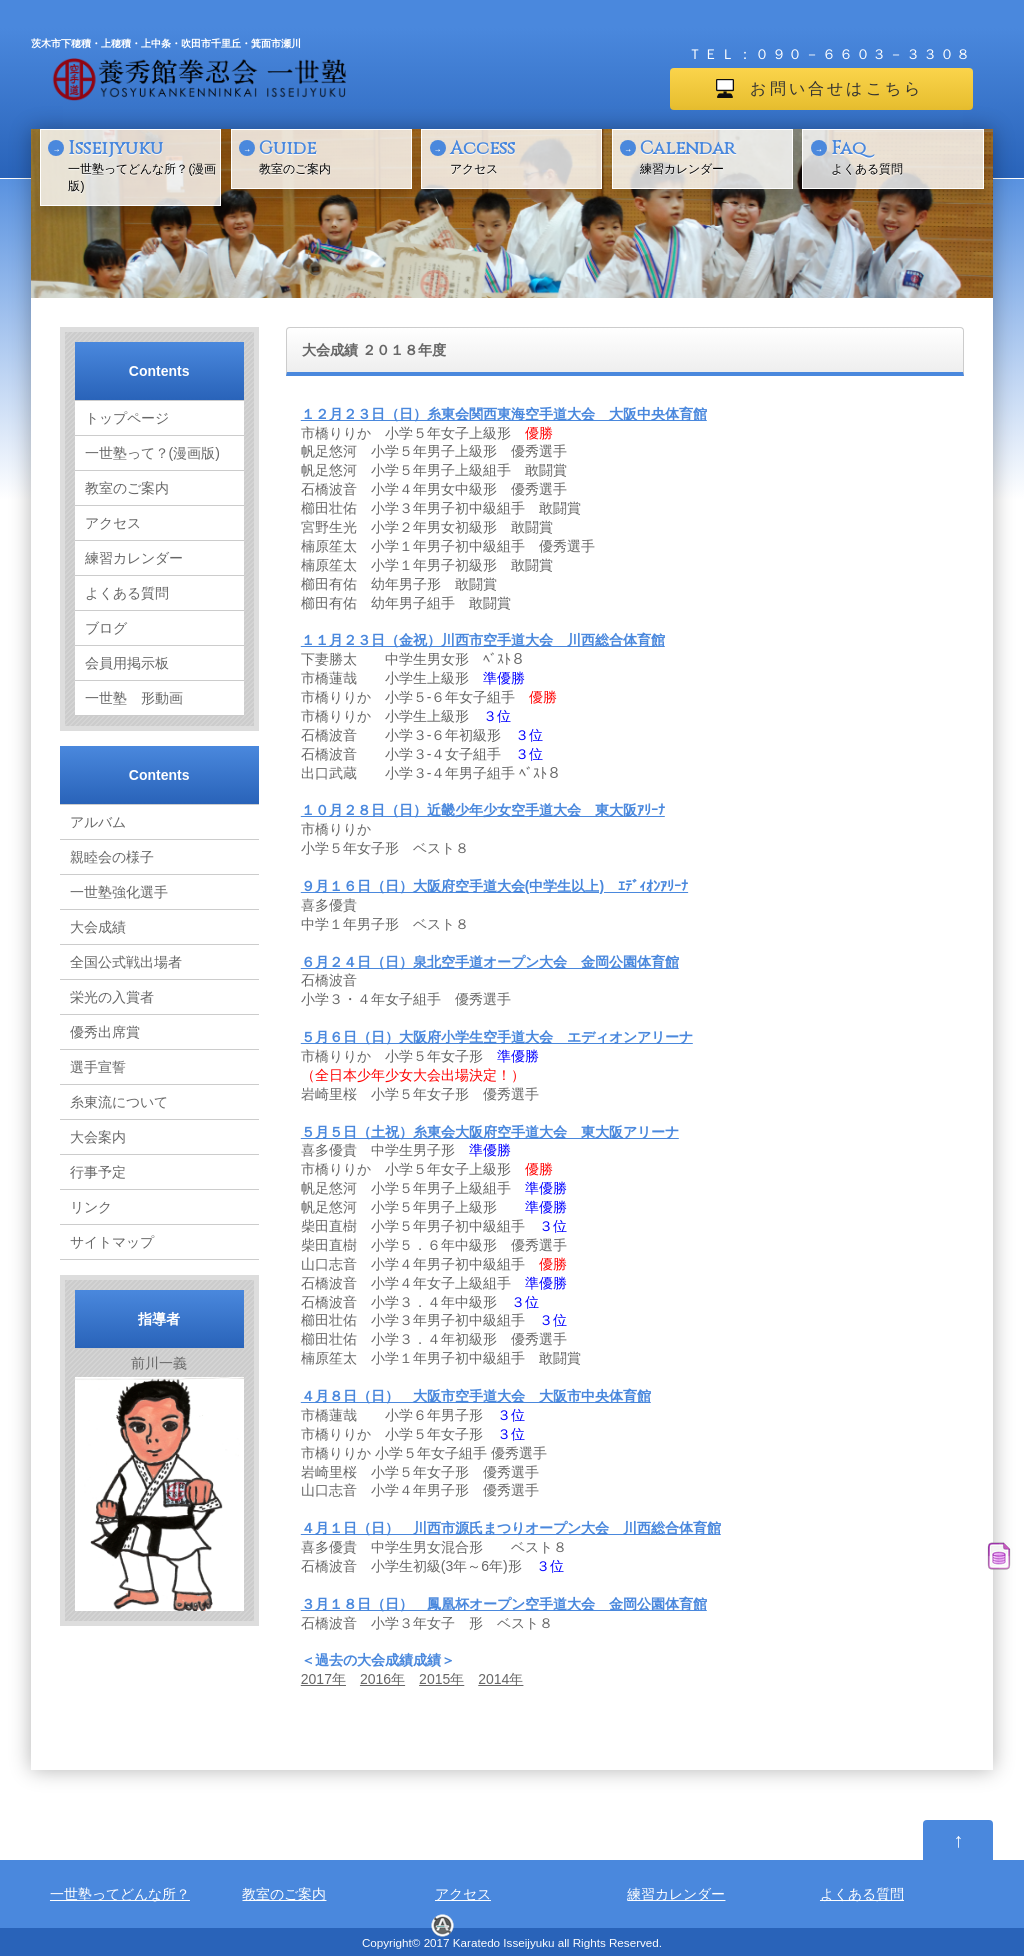  Describe the element at coordinates (442, 1925) in the screenshot. I see `open the software updater application` at that location.